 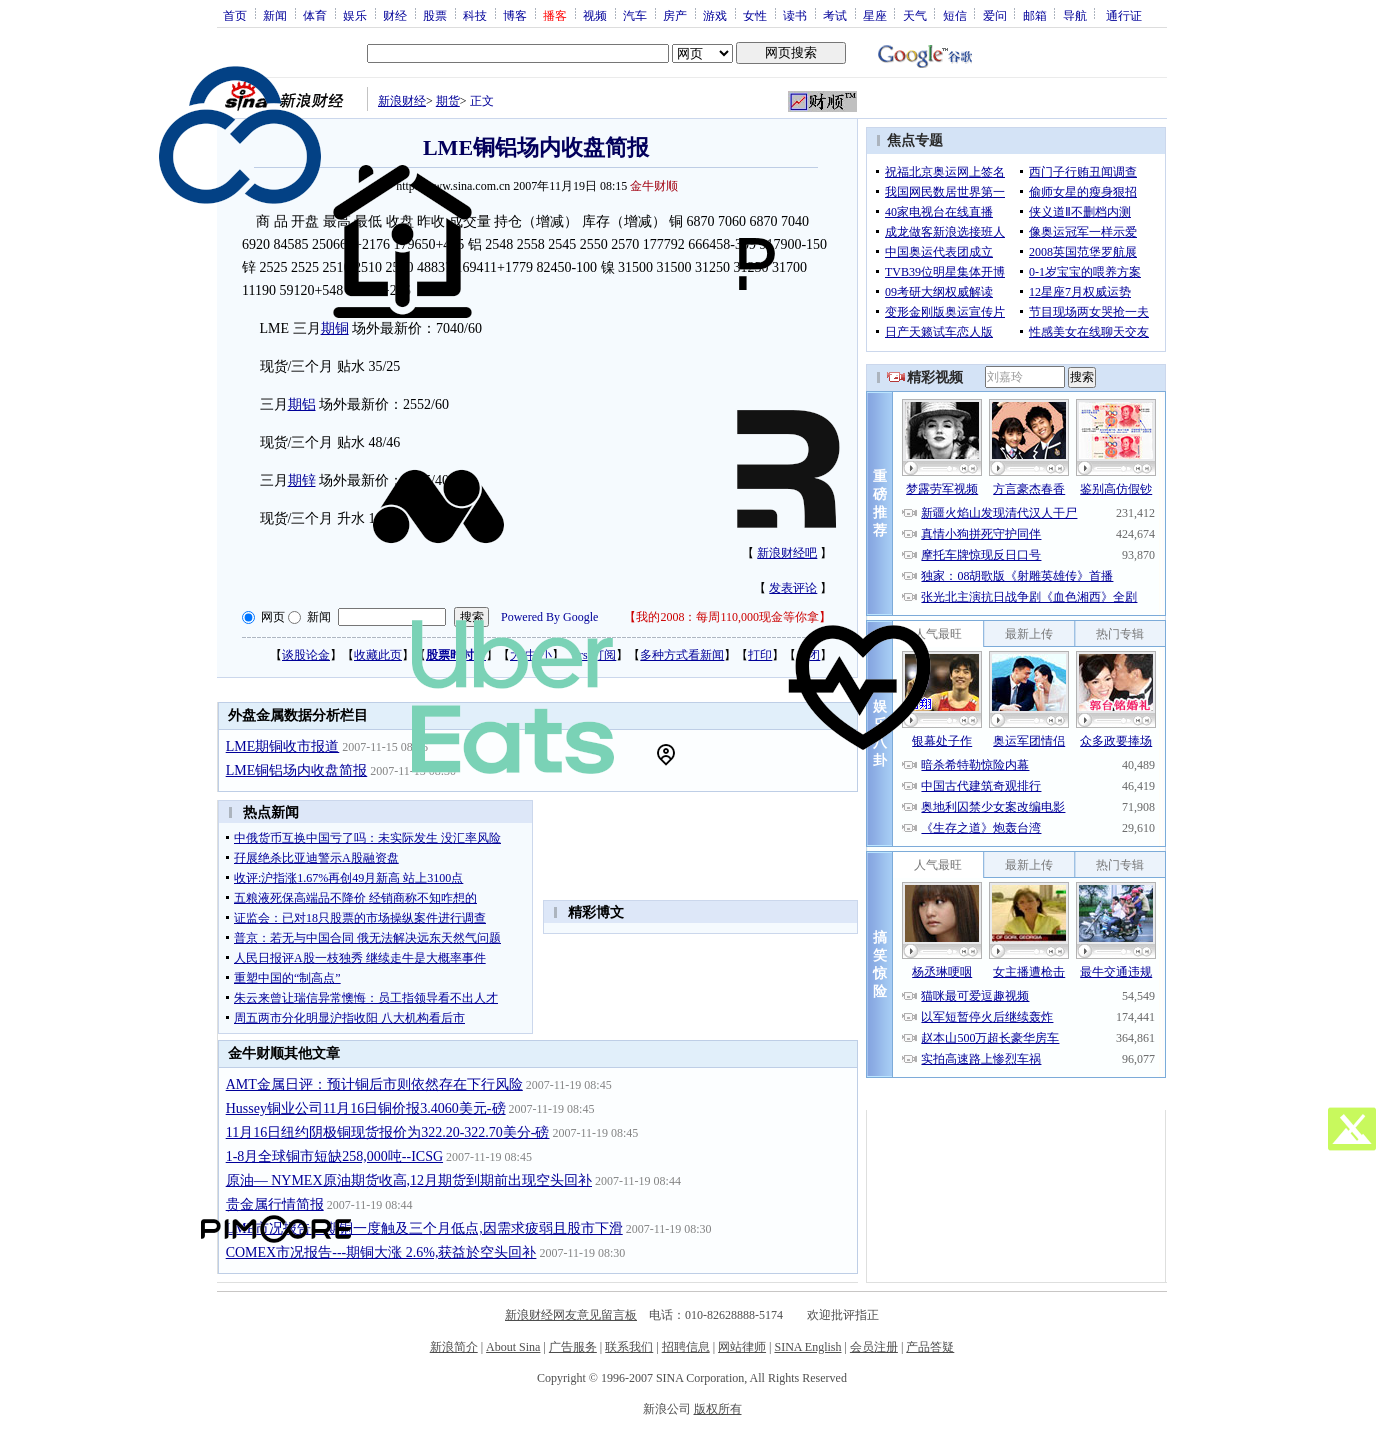 What do you see at coordinates (240, 135) in the screenshot?
I see `contabo cloud hosting services logo` at bounding box center [240, 135].